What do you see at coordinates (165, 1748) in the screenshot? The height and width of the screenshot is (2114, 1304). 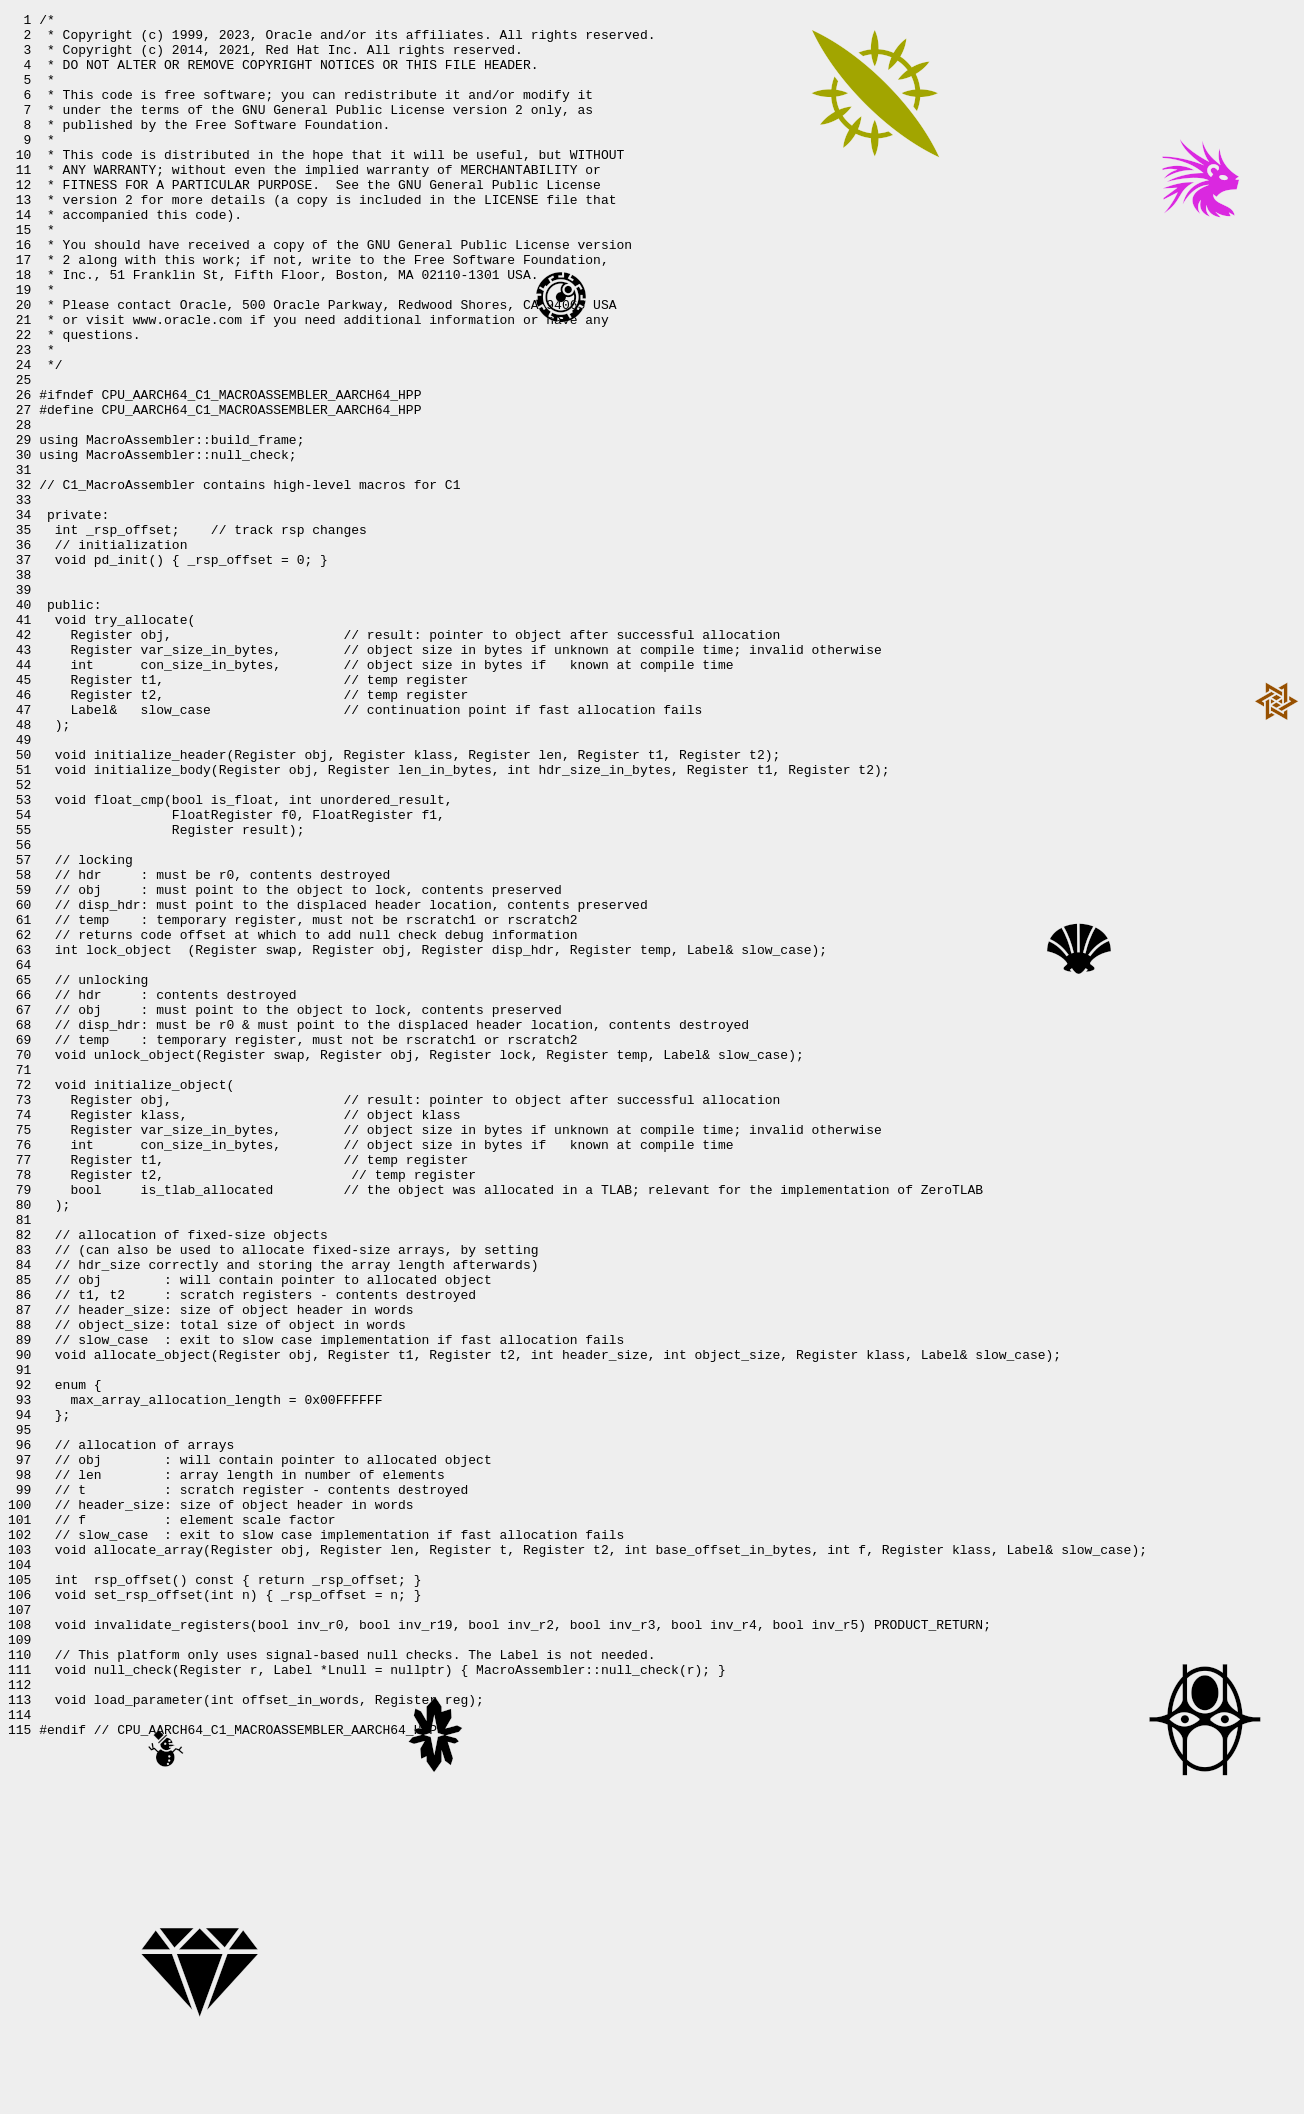 I see `winter or holiday-themed content` at bounding box center [165, 1748].